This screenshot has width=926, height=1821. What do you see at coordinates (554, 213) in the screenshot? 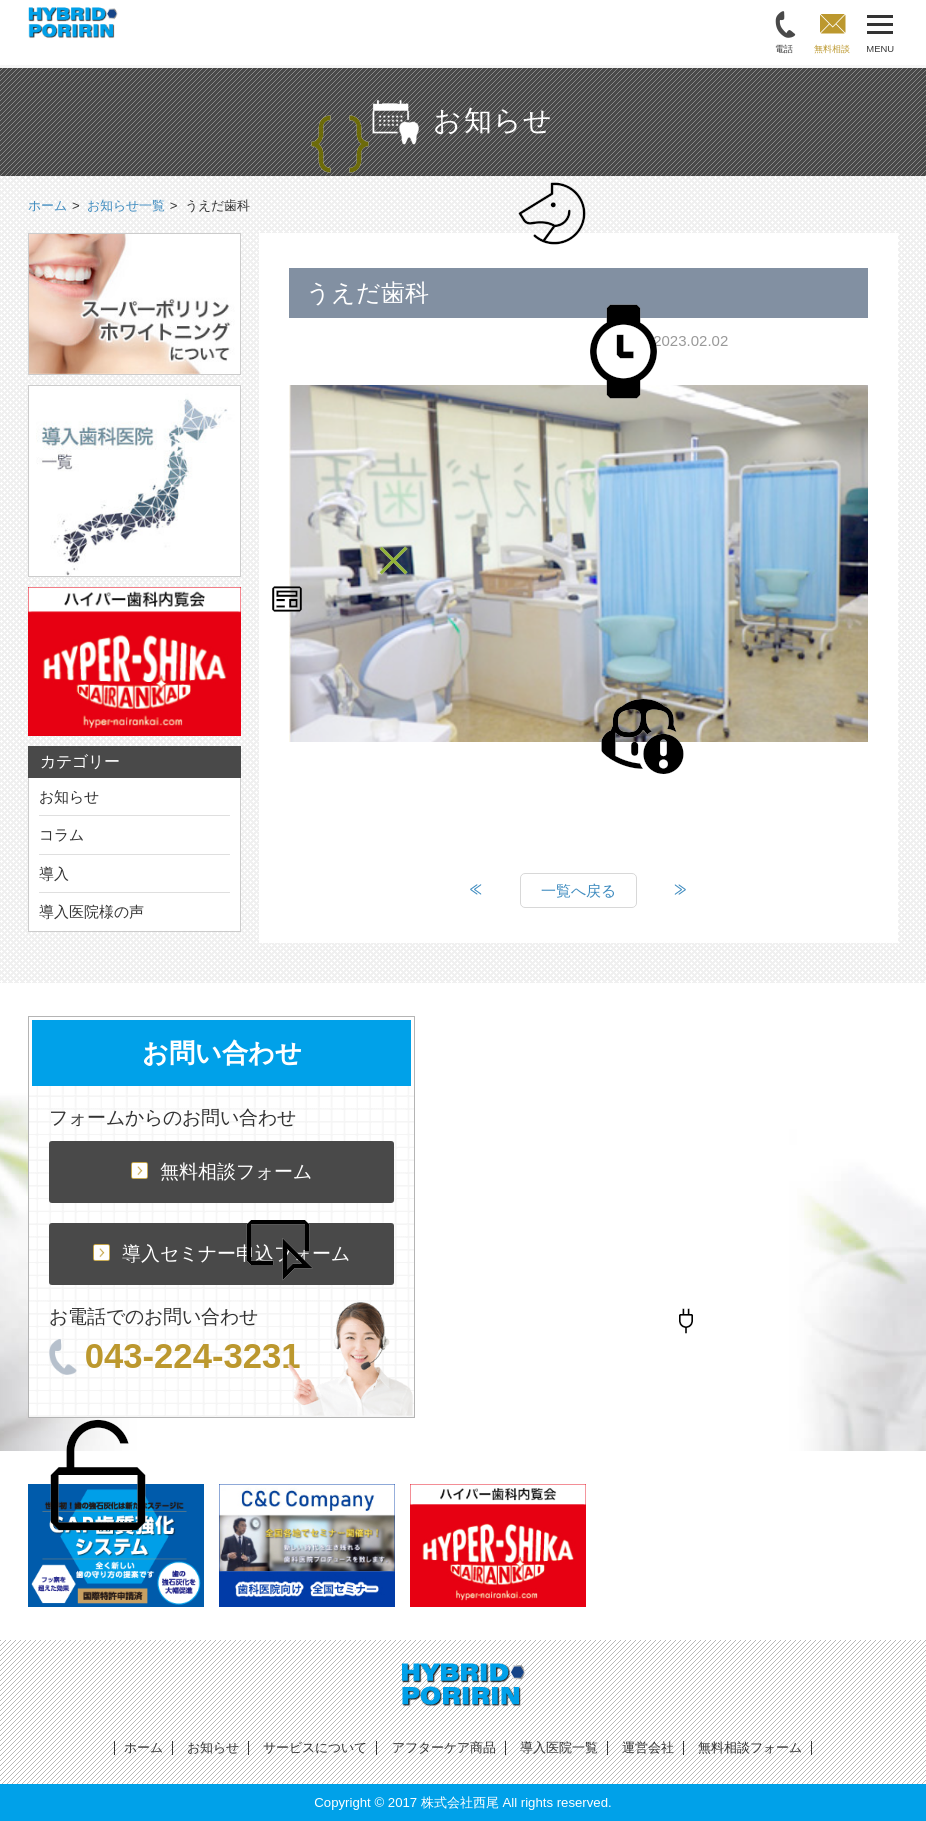
I see `access equestrian or horse-related features` at bounding box center [554, 213].